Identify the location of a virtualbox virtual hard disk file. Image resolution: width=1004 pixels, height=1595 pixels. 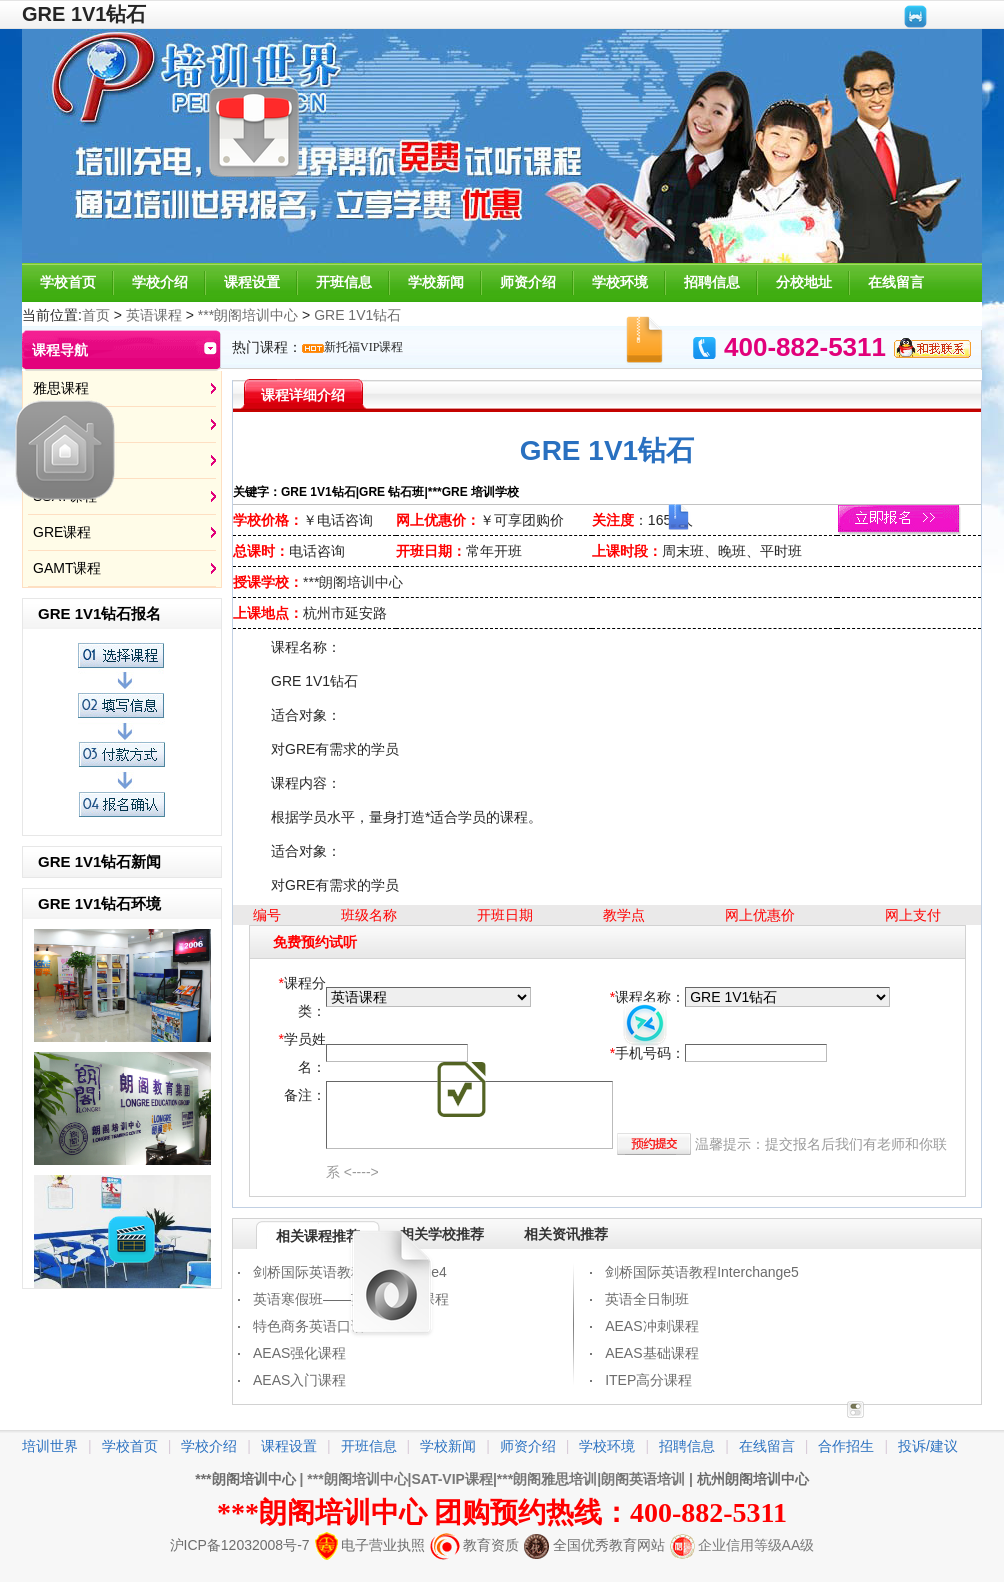
(678, 517).